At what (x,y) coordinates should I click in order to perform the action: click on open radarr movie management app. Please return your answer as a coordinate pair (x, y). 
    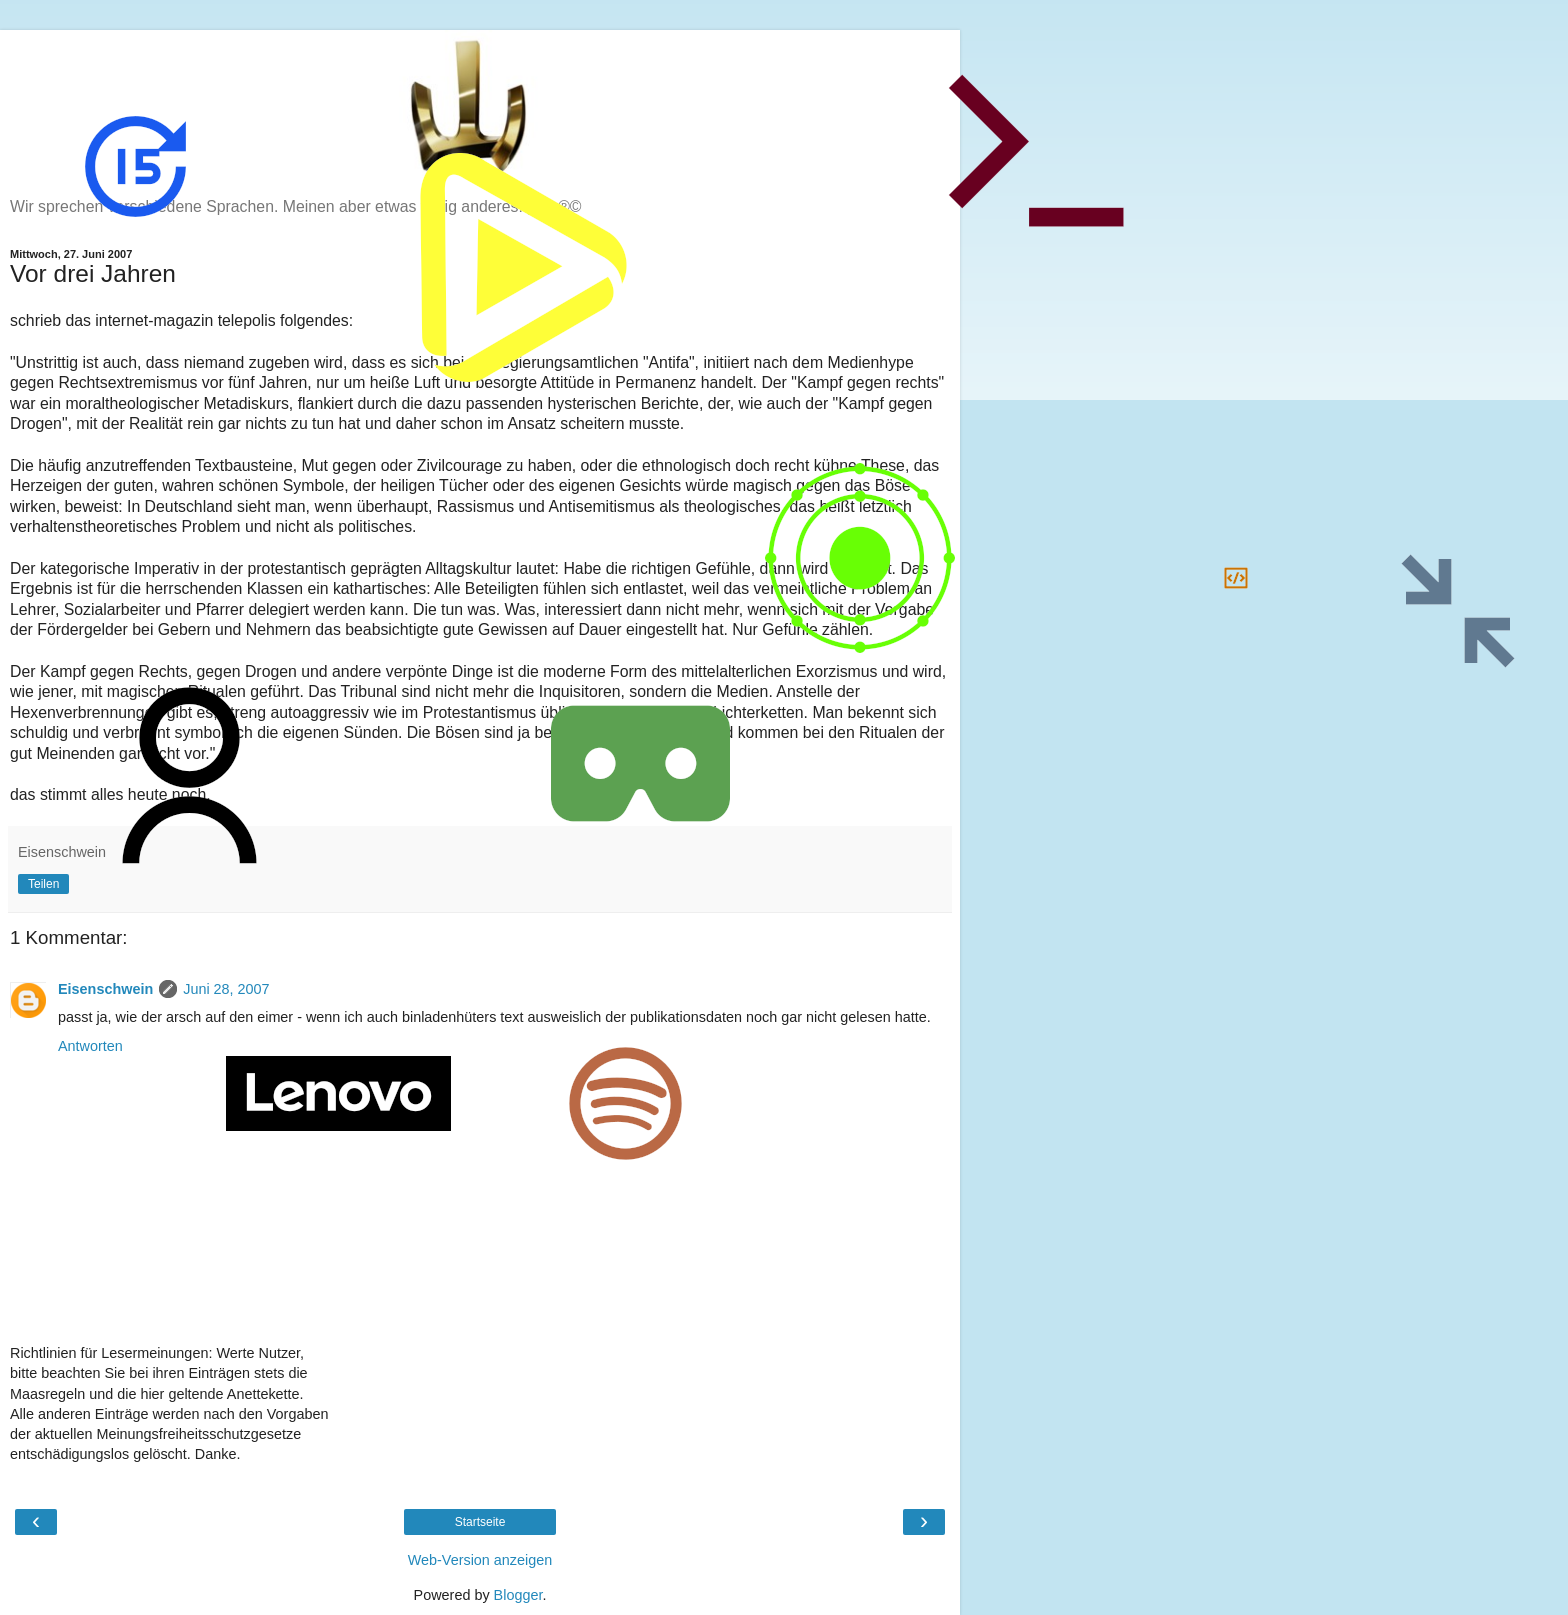
    Looking at the image, I should click on (523, 267).